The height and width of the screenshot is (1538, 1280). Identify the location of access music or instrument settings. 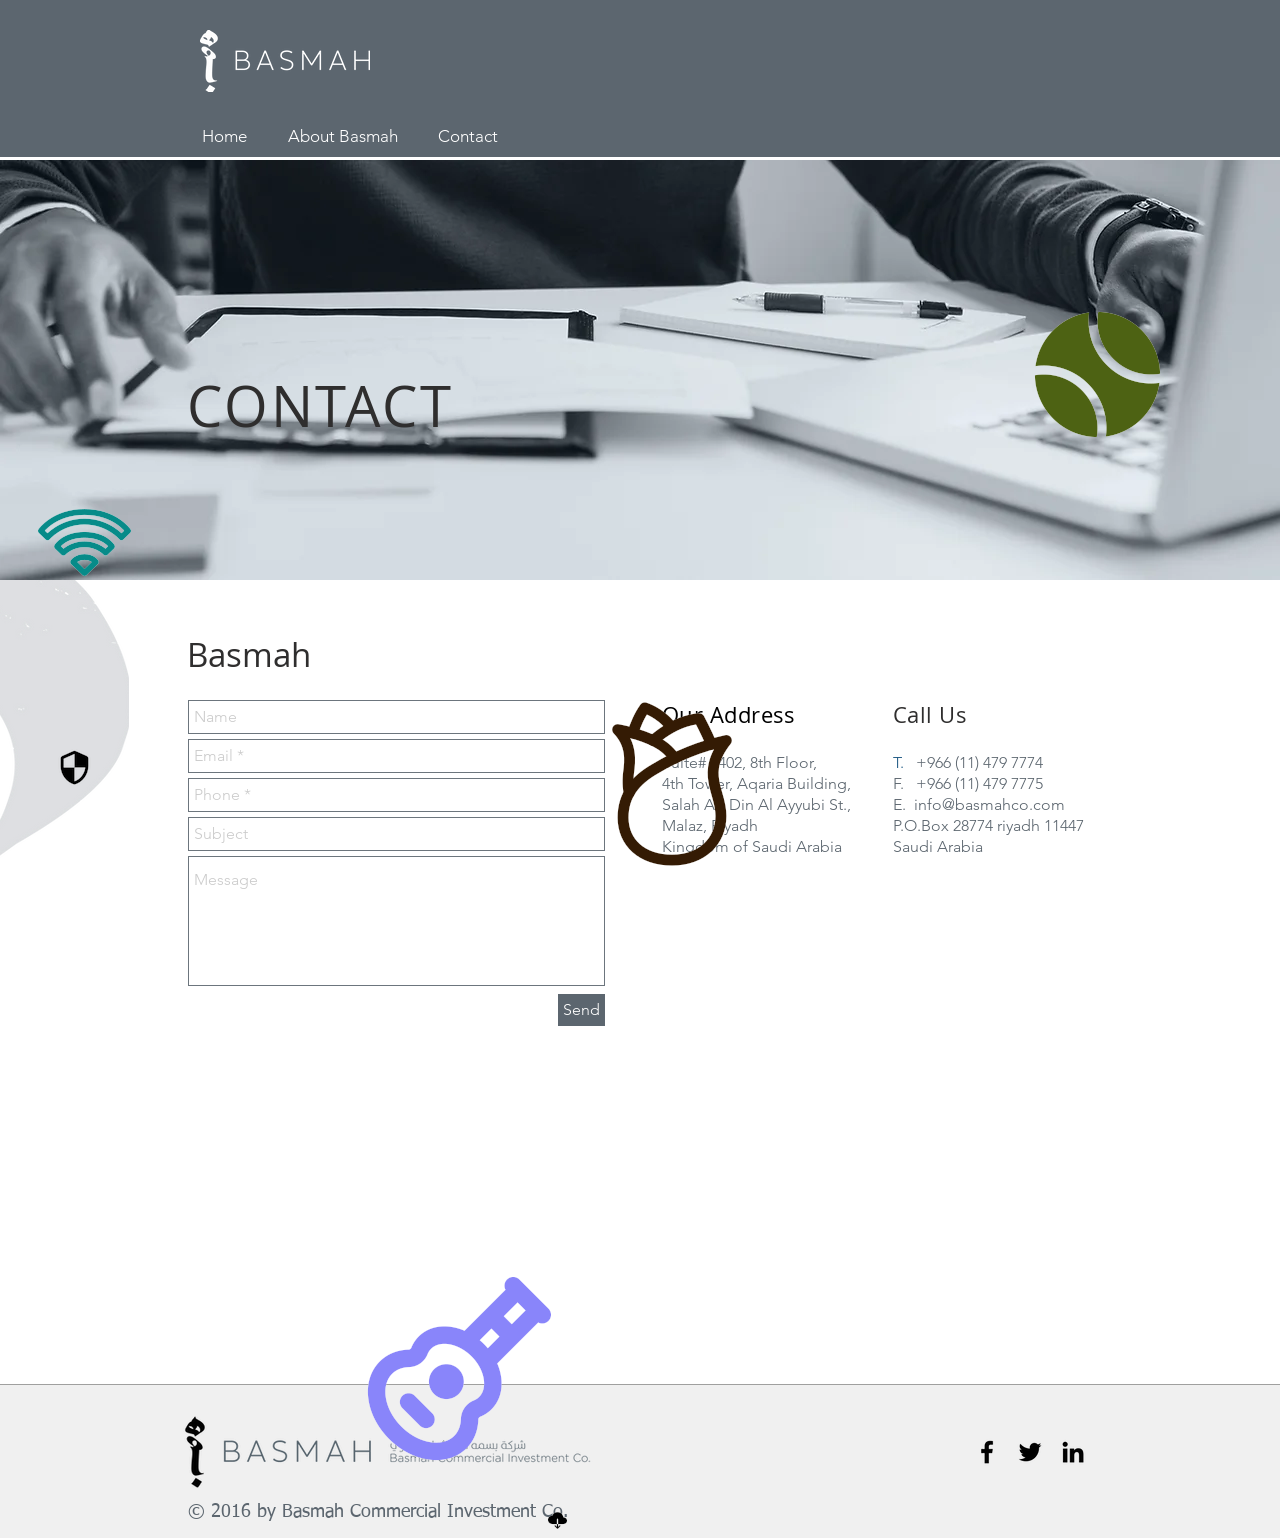
(458, 1370).